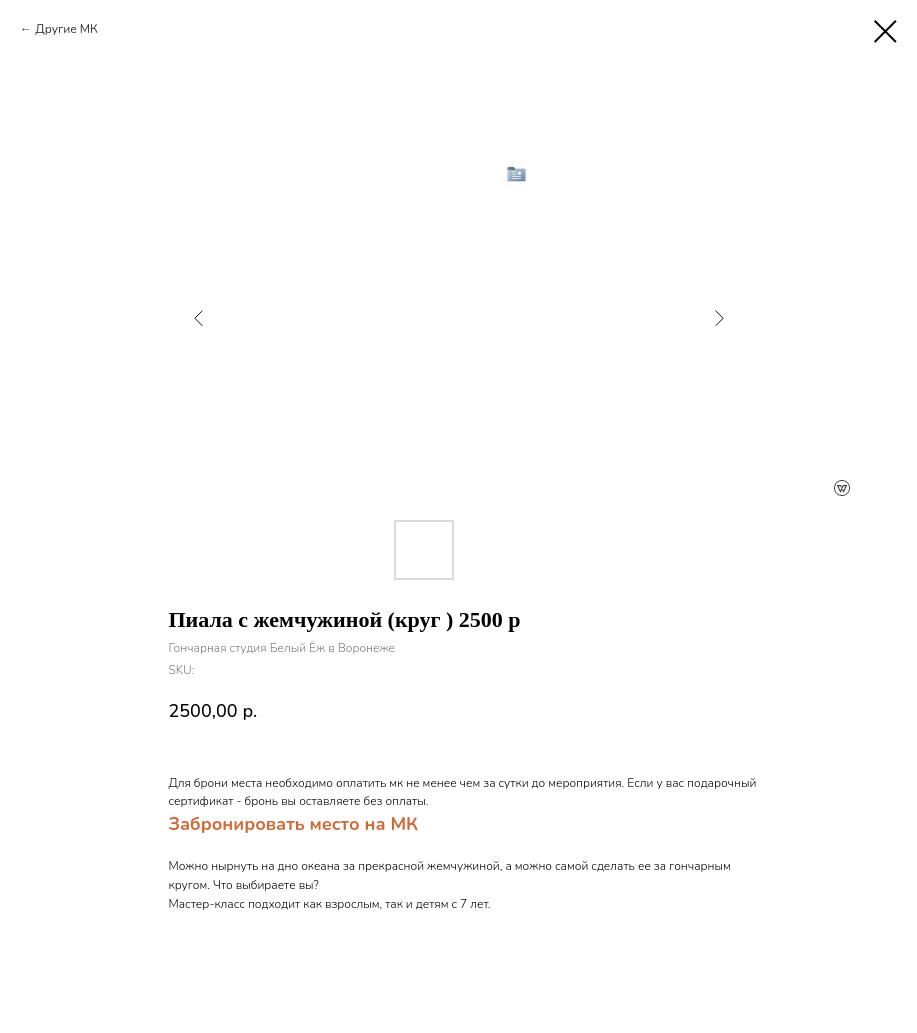 This screenshot has height=1033, width=917. Describe the element at coordinates (842, 488) in the screenshot. I see `open wps office application` at that location.